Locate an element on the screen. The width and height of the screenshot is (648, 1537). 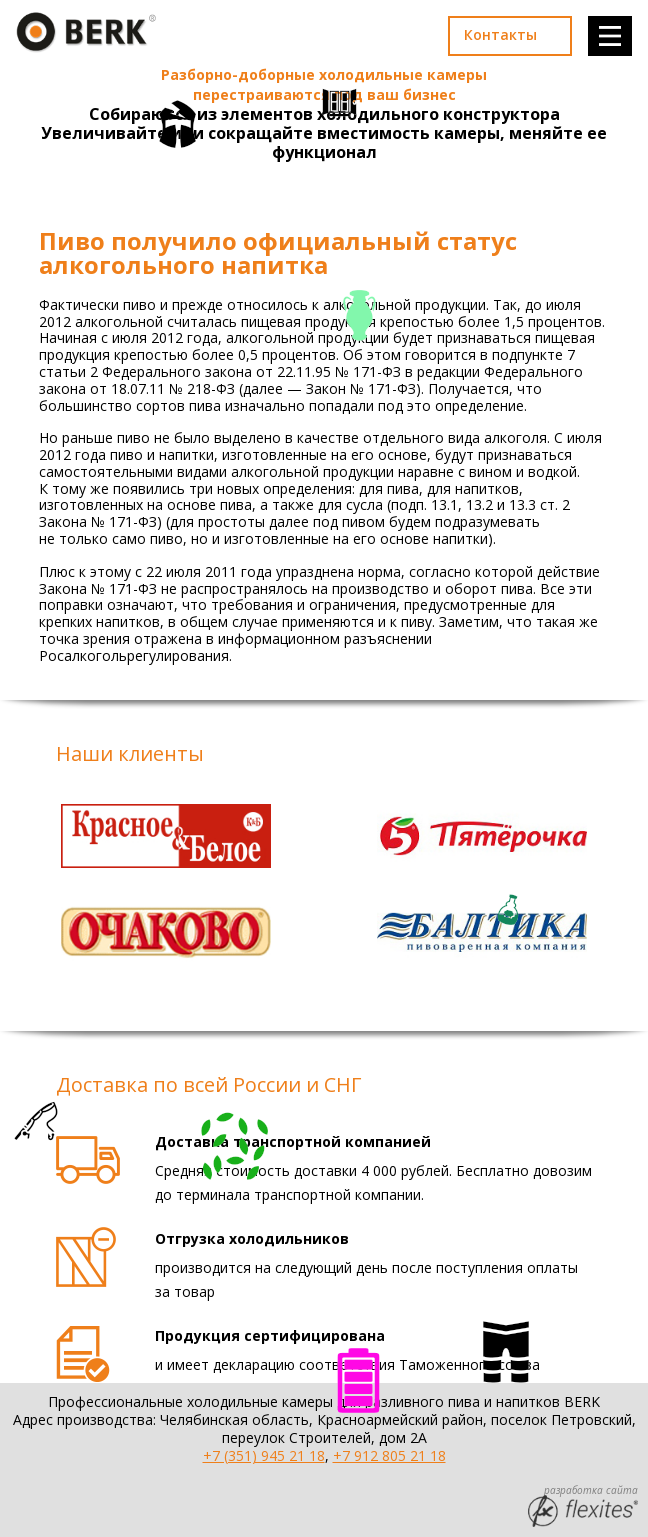
indicates damaged or broken armor status is located at coordinates (177, 124).